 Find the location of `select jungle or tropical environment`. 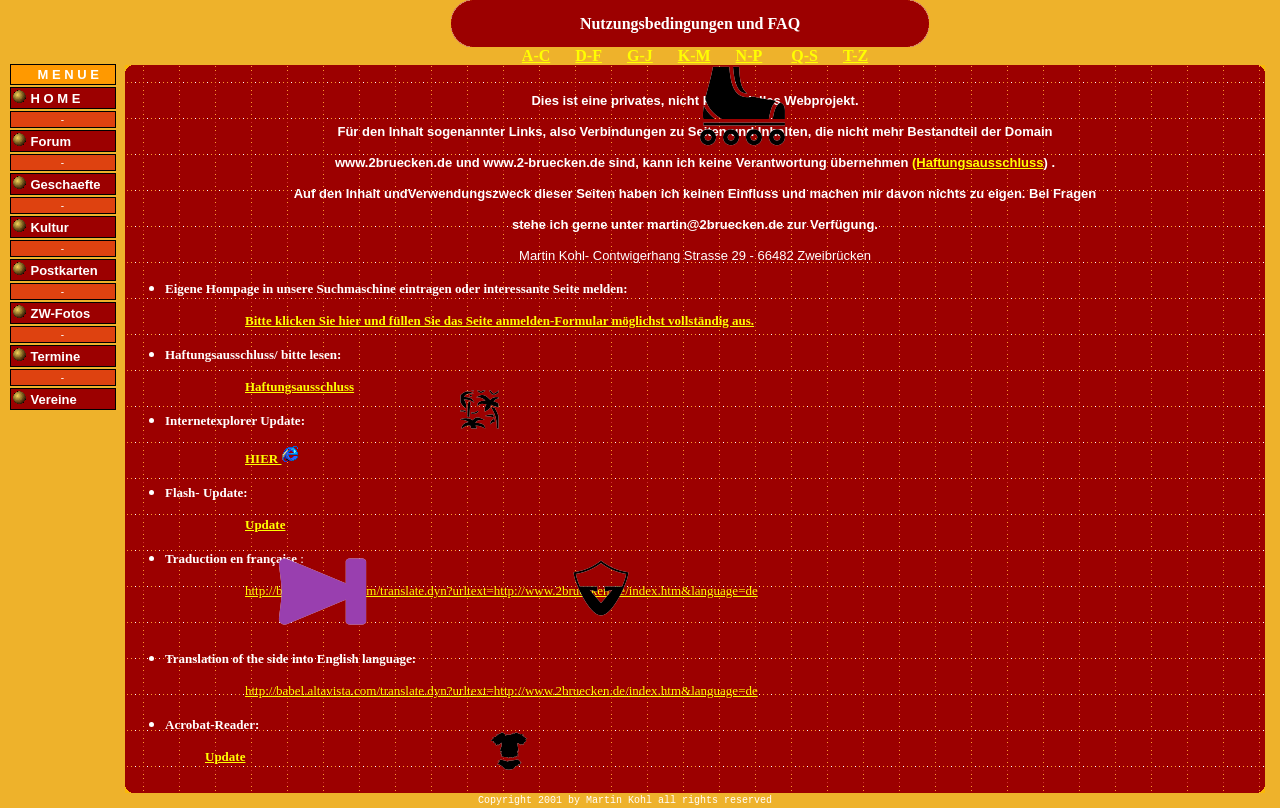

select jungle or tropical environment is located at coordinates (479, 409).